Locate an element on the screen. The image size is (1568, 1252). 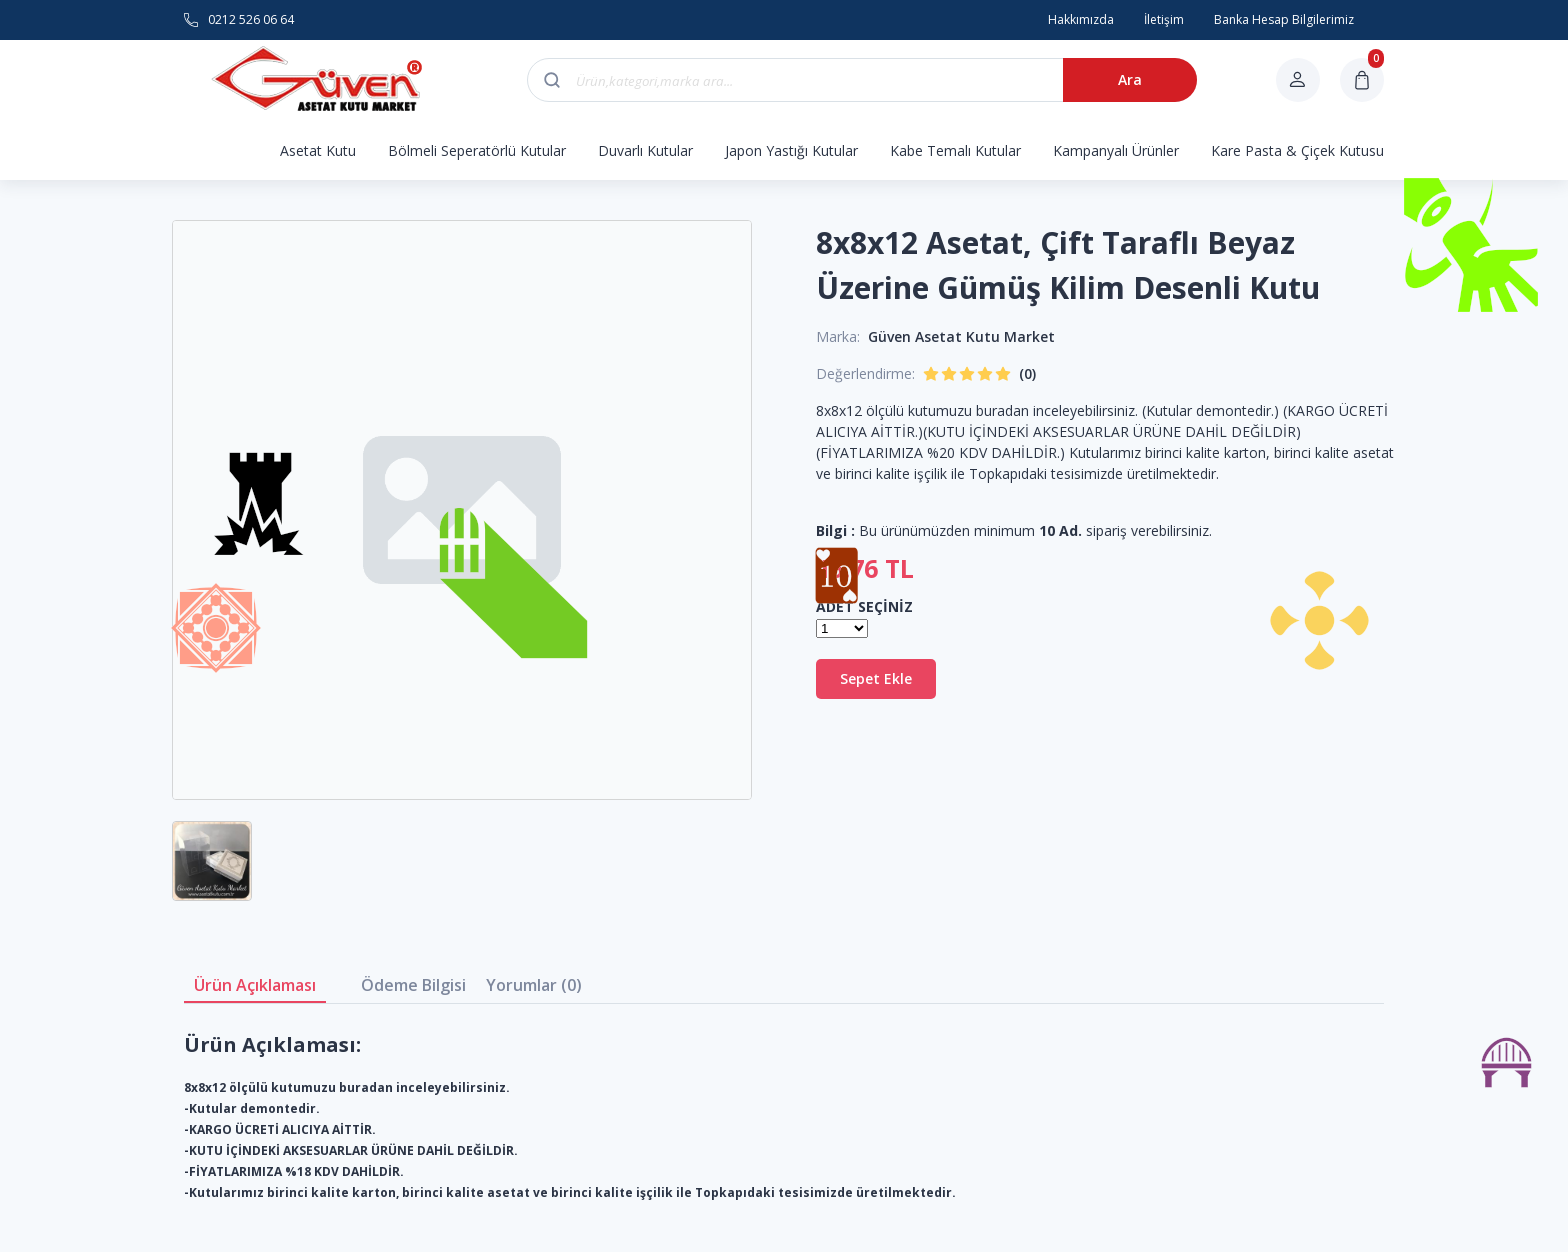
indicates luck or bonus reward in gameplay is located at coordinates (1319, 620).